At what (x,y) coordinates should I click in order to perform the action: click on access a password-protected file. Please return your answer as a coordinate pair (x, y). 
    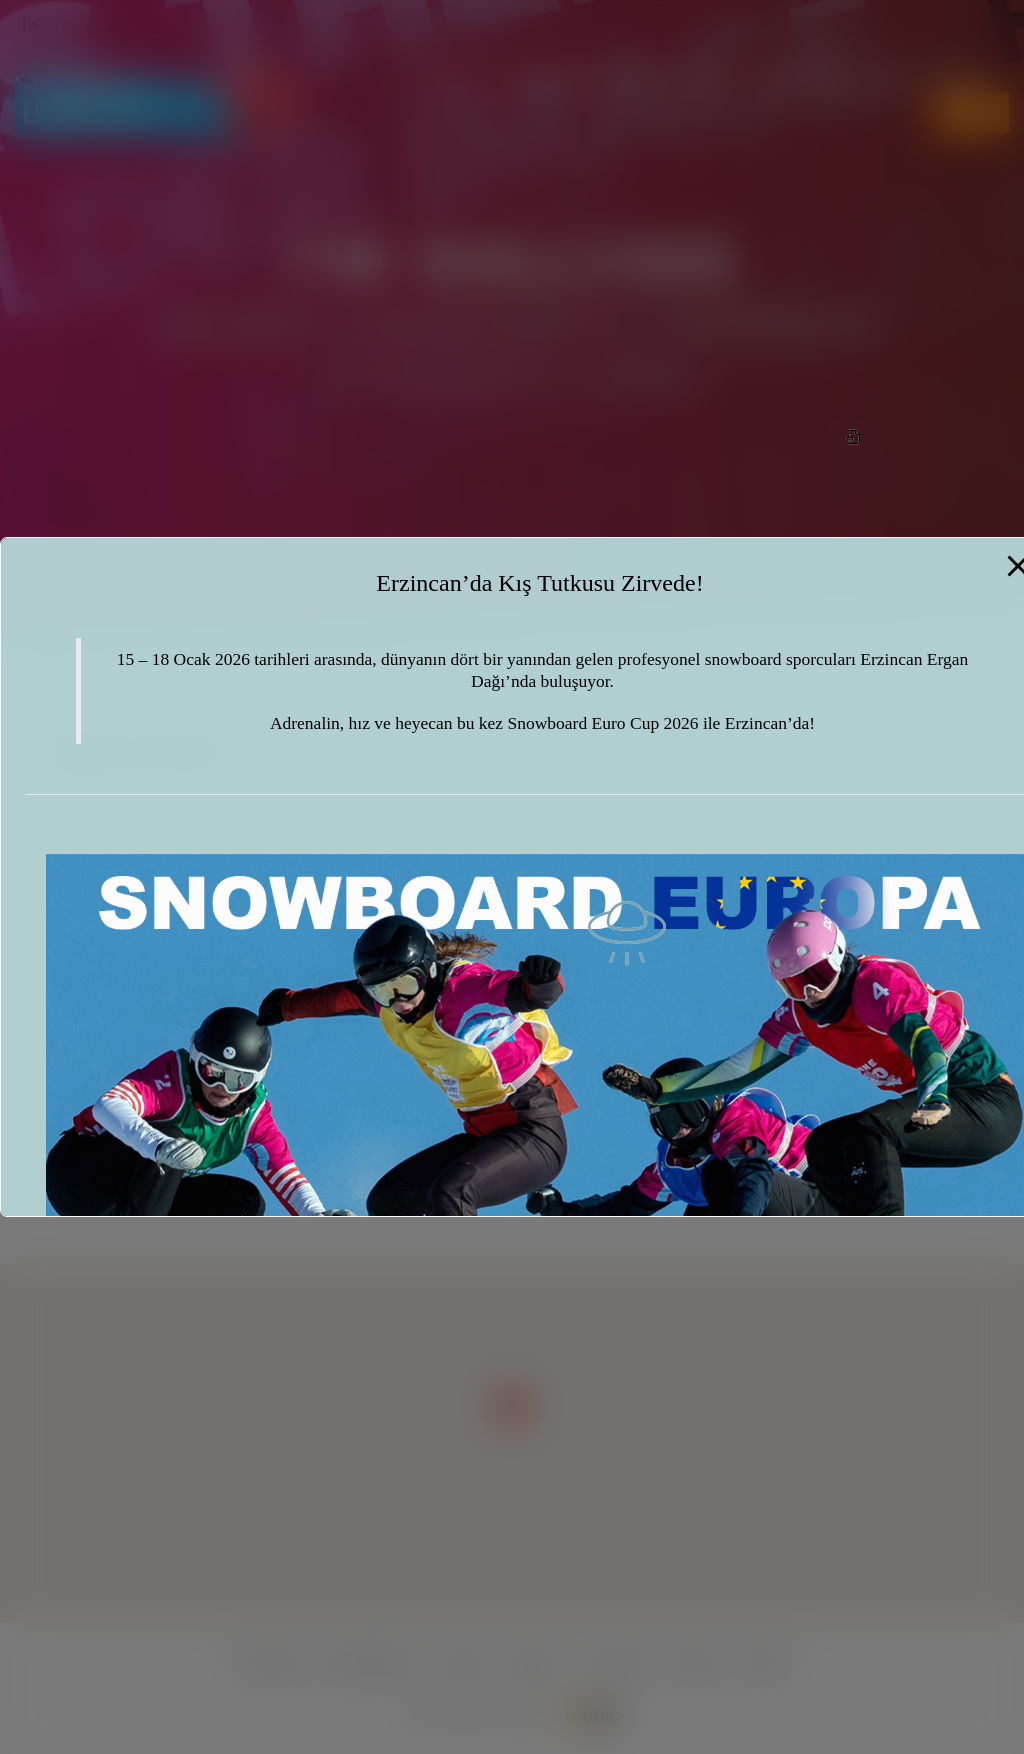
    Looking at the image, I should click on (854, 437).